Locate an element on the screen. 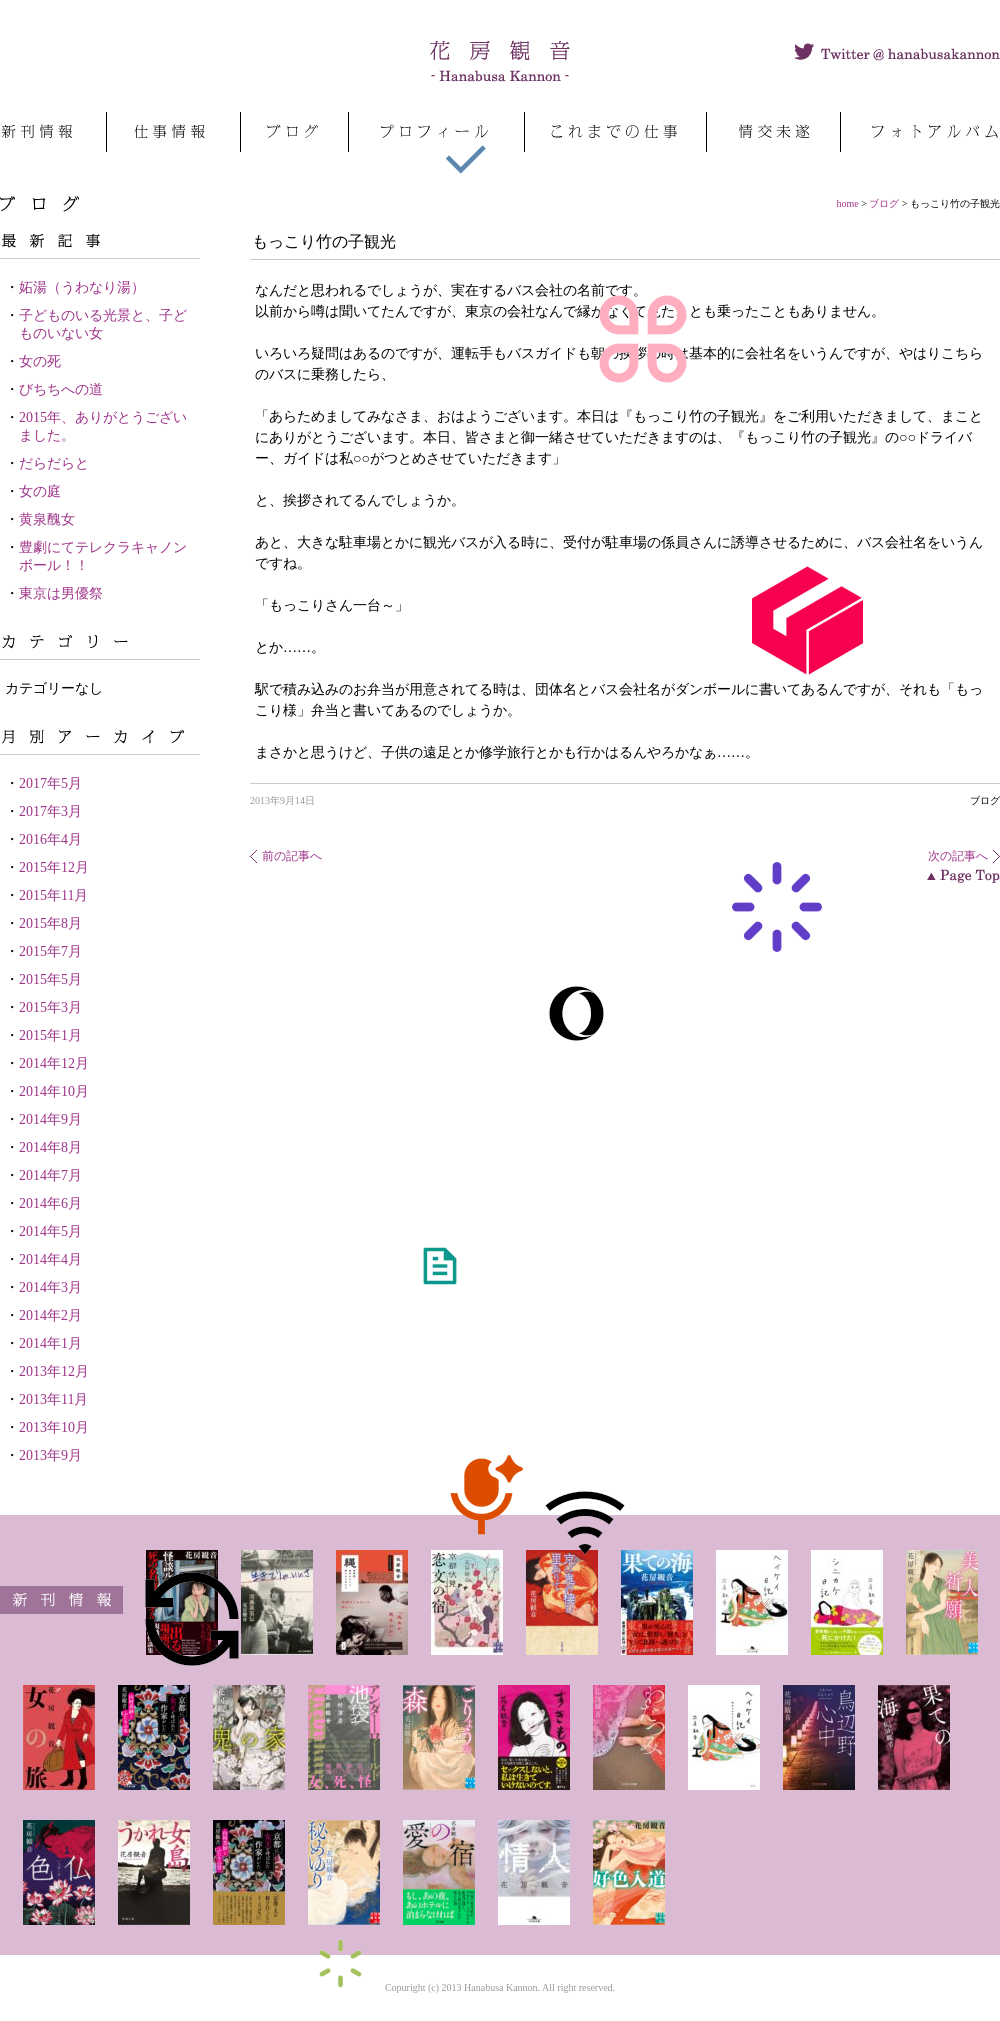 The height and width of the screenshot is (2021, 1000). undo or revert to previous state is located at coordinates (192, 1619).